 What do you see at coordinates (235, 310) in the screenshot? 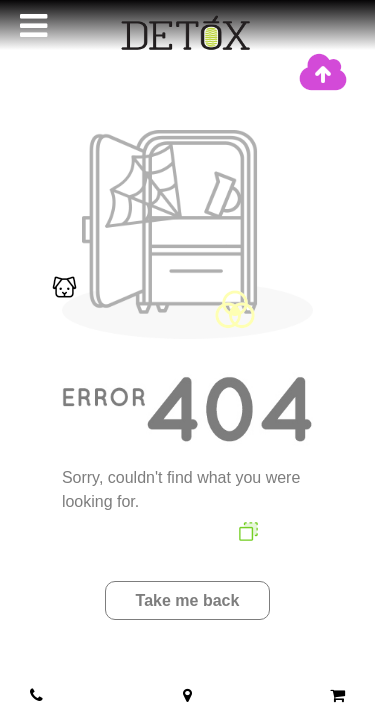
I see `shows overlapping or intersecting data sets` at bounding box center [235, 310].